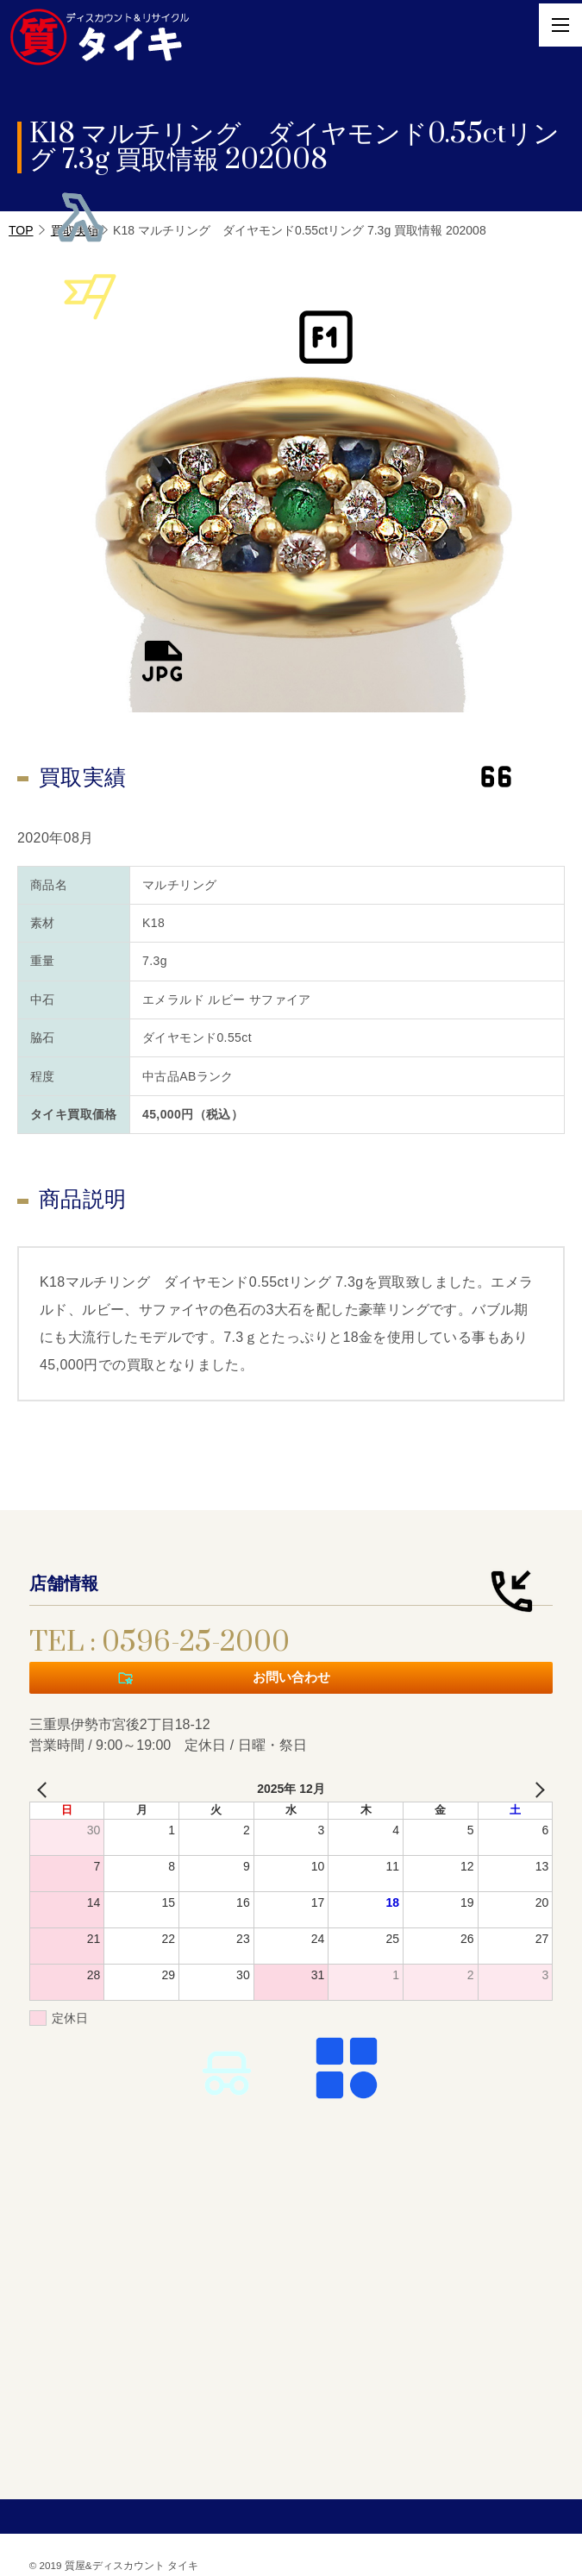 Image resolution: width=582 pixels, height=2576 pixels. Describe the element at coordinates (511, 1591) in the screenshot. I see `indicates a missed call that needs to be returned` at that location.